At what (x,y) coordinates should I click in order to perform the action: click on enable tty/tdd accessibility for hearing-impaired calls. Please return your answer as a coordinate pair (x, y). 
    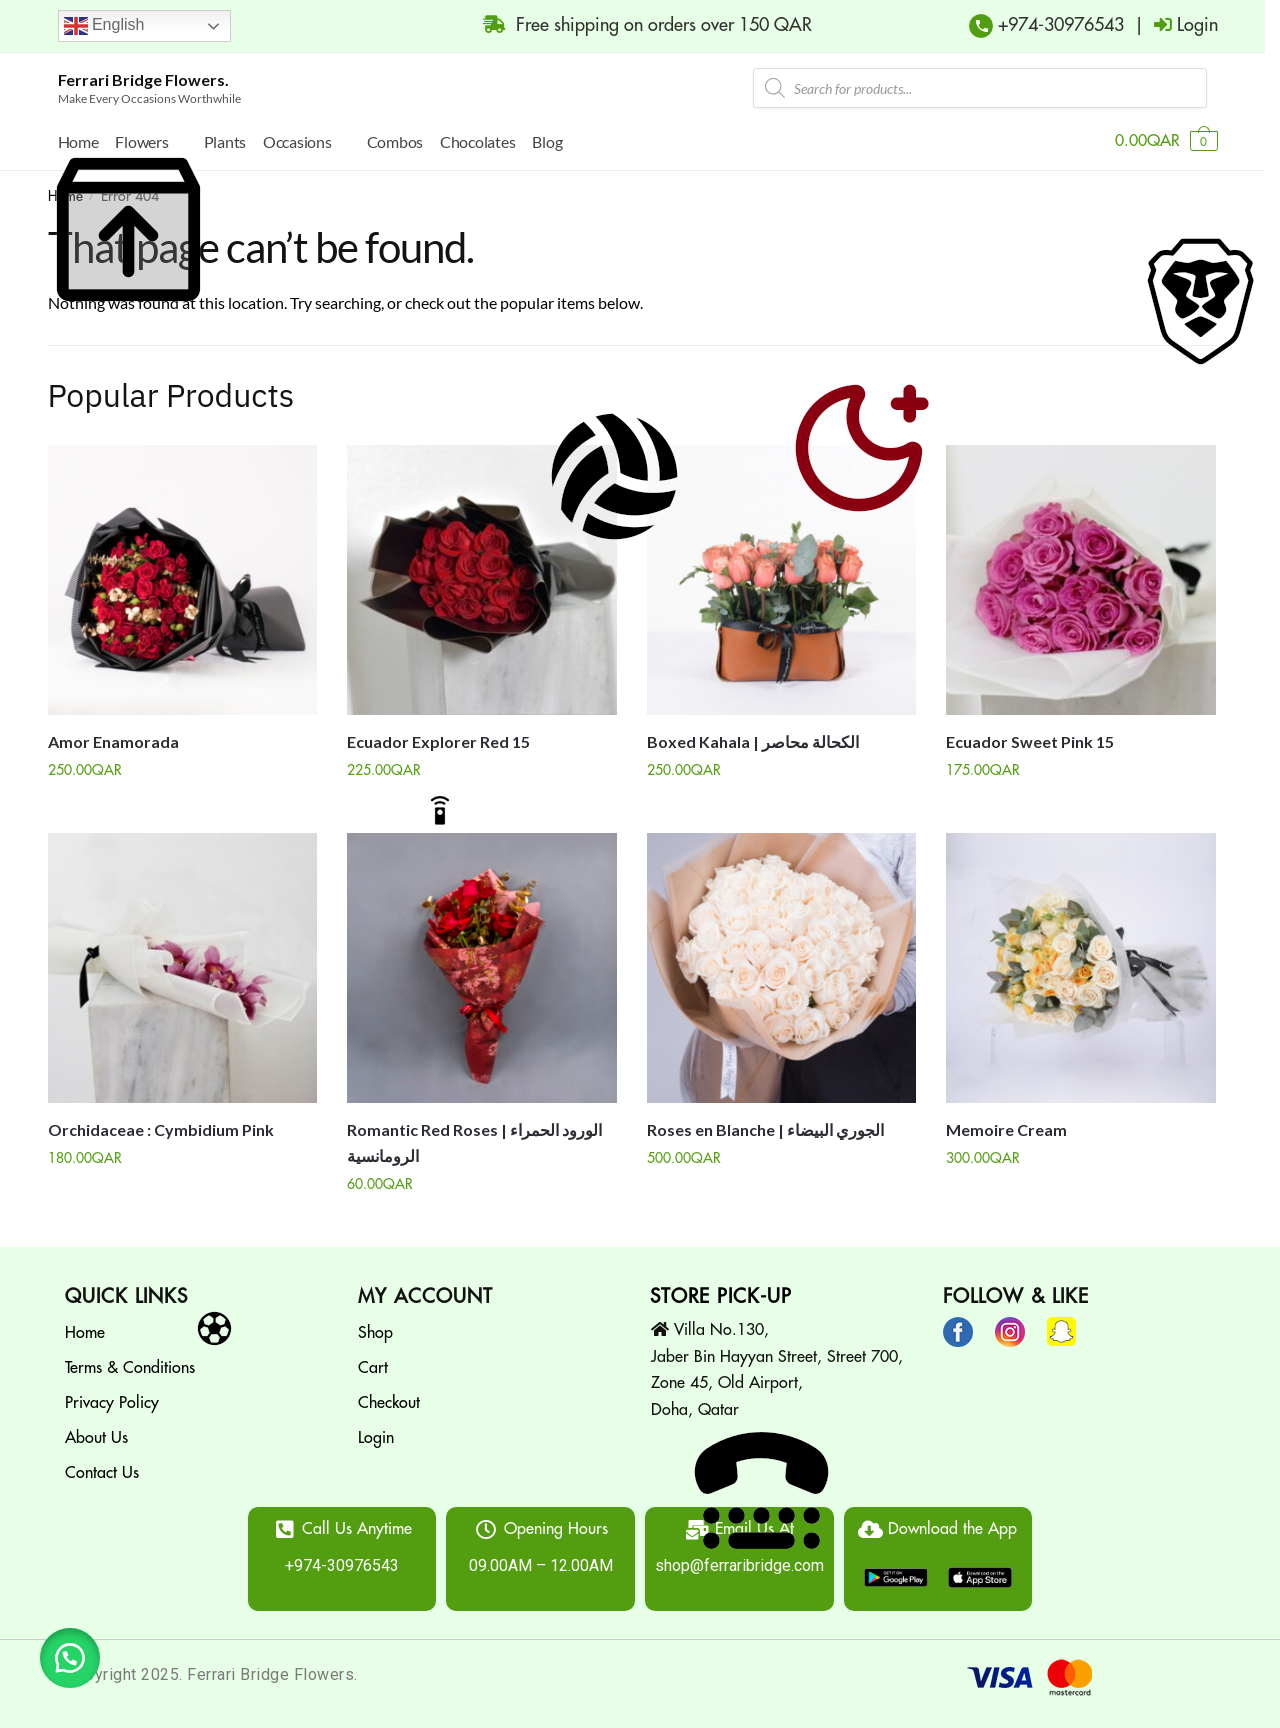
    Looking at the image, I should click on (761, 1490).